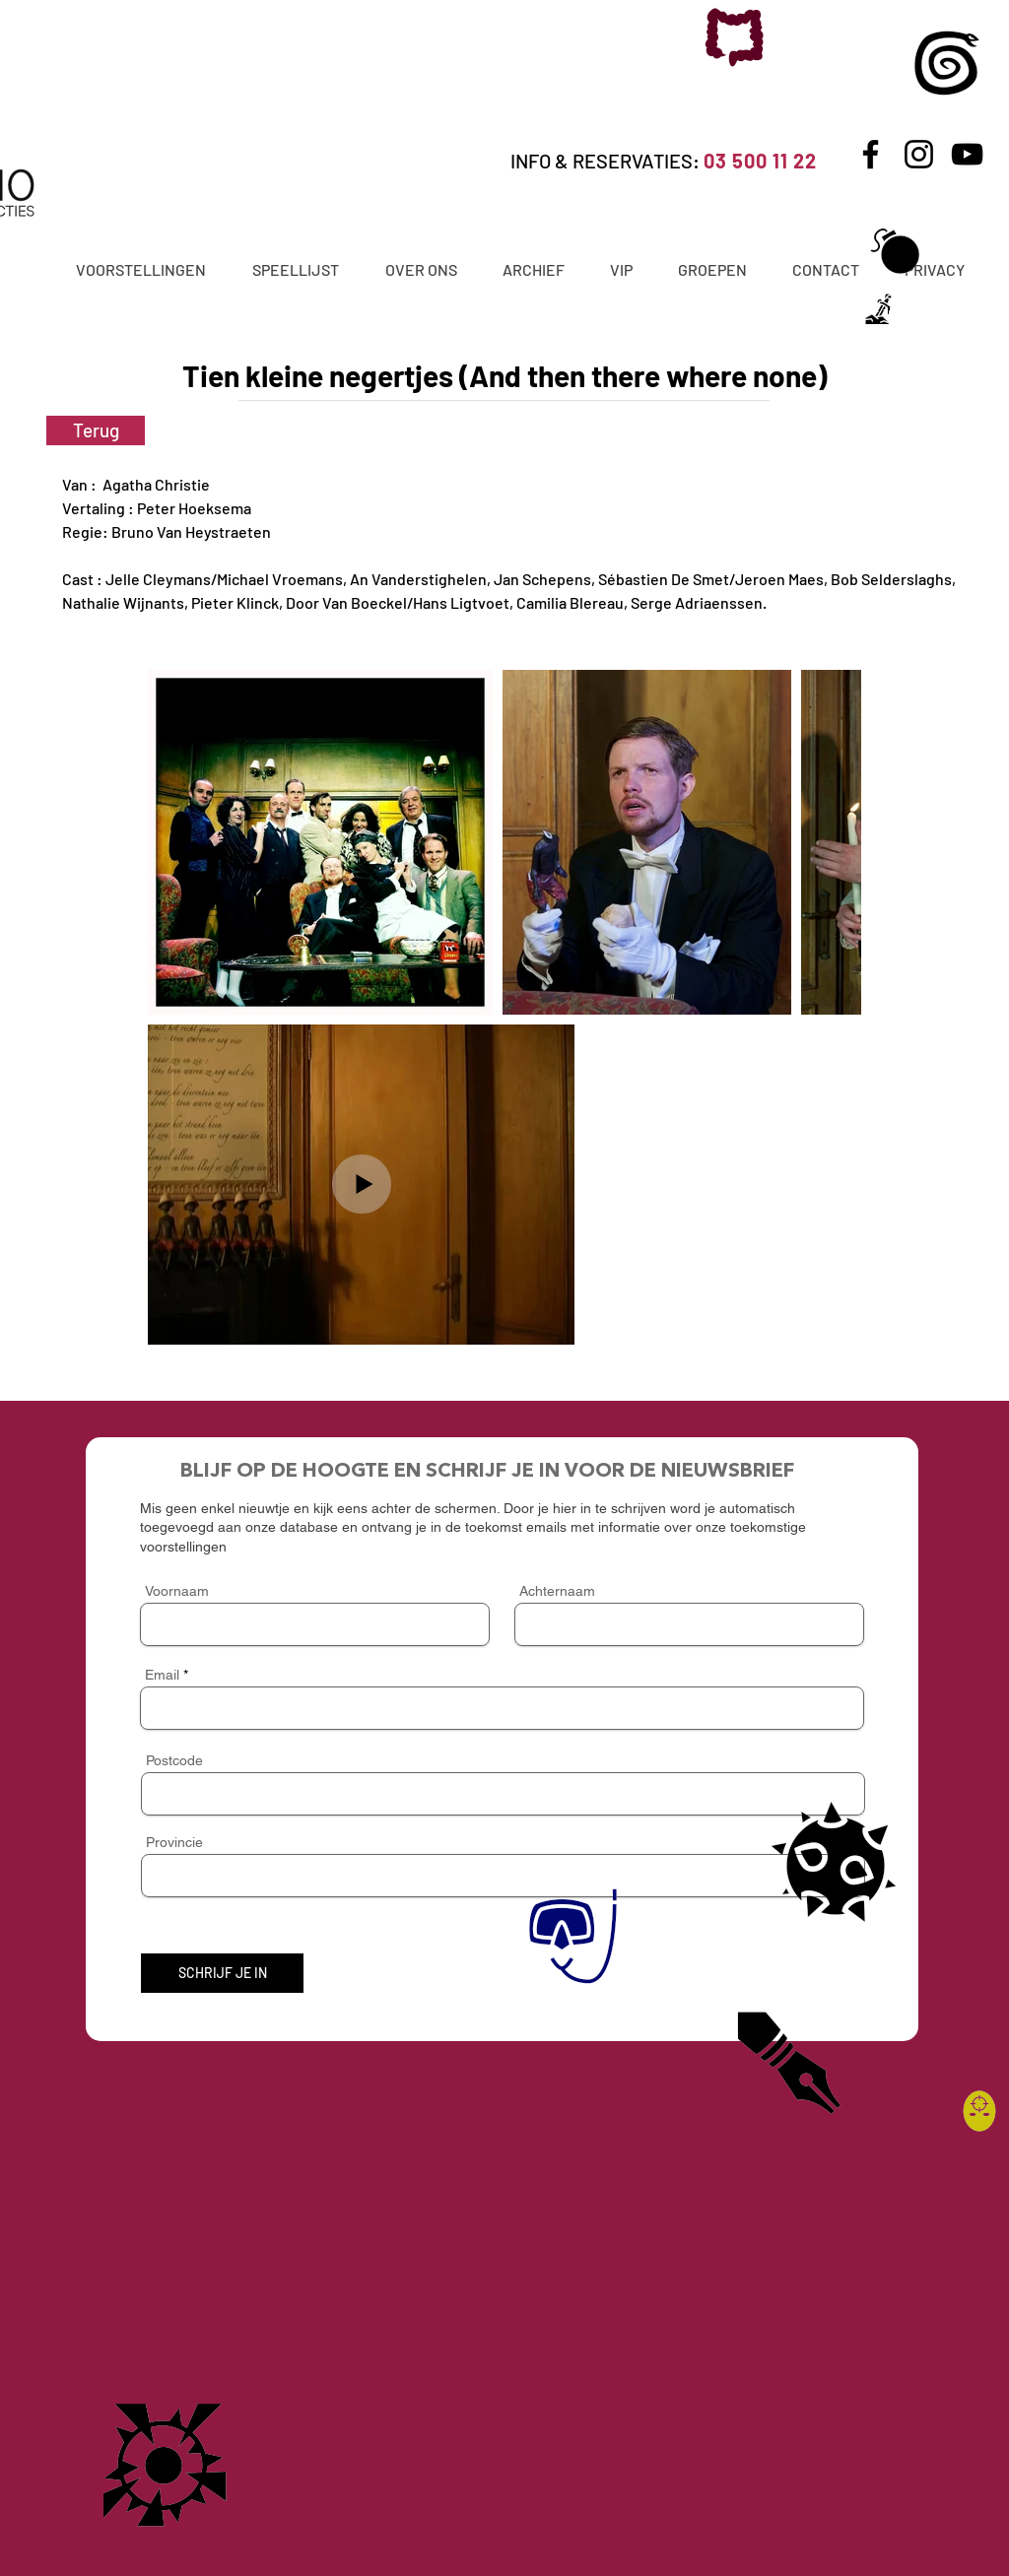  What do you see at coordinates (834, 1862) in the screenshot?
I see `represents a hazard or damage-dealing obstacle in gameplay` at bounding box center [834, 1862].